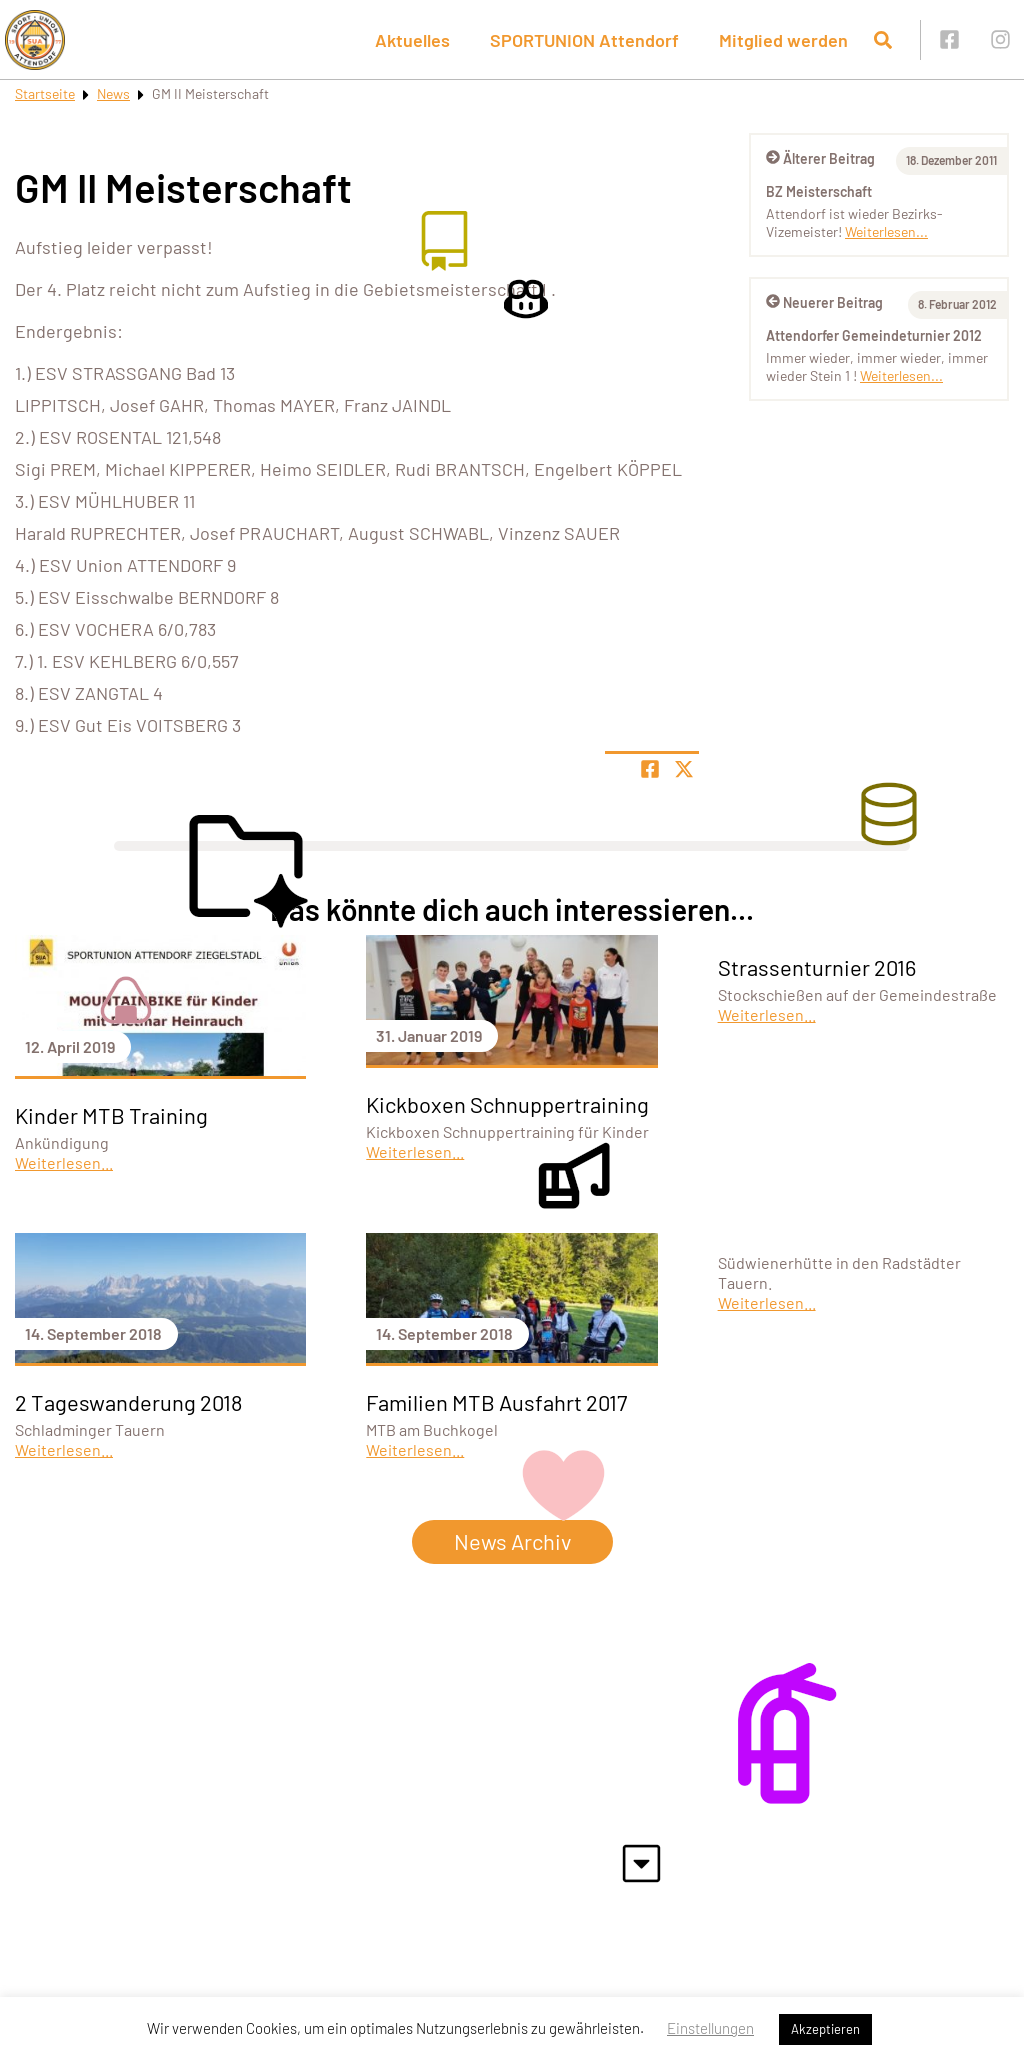 Image resolution: width=1024 pixels, height=2062 pixels. Describe the element at coordinates (526, 299) in the screenshot. I see `access github copilot ai assistant` at that location.